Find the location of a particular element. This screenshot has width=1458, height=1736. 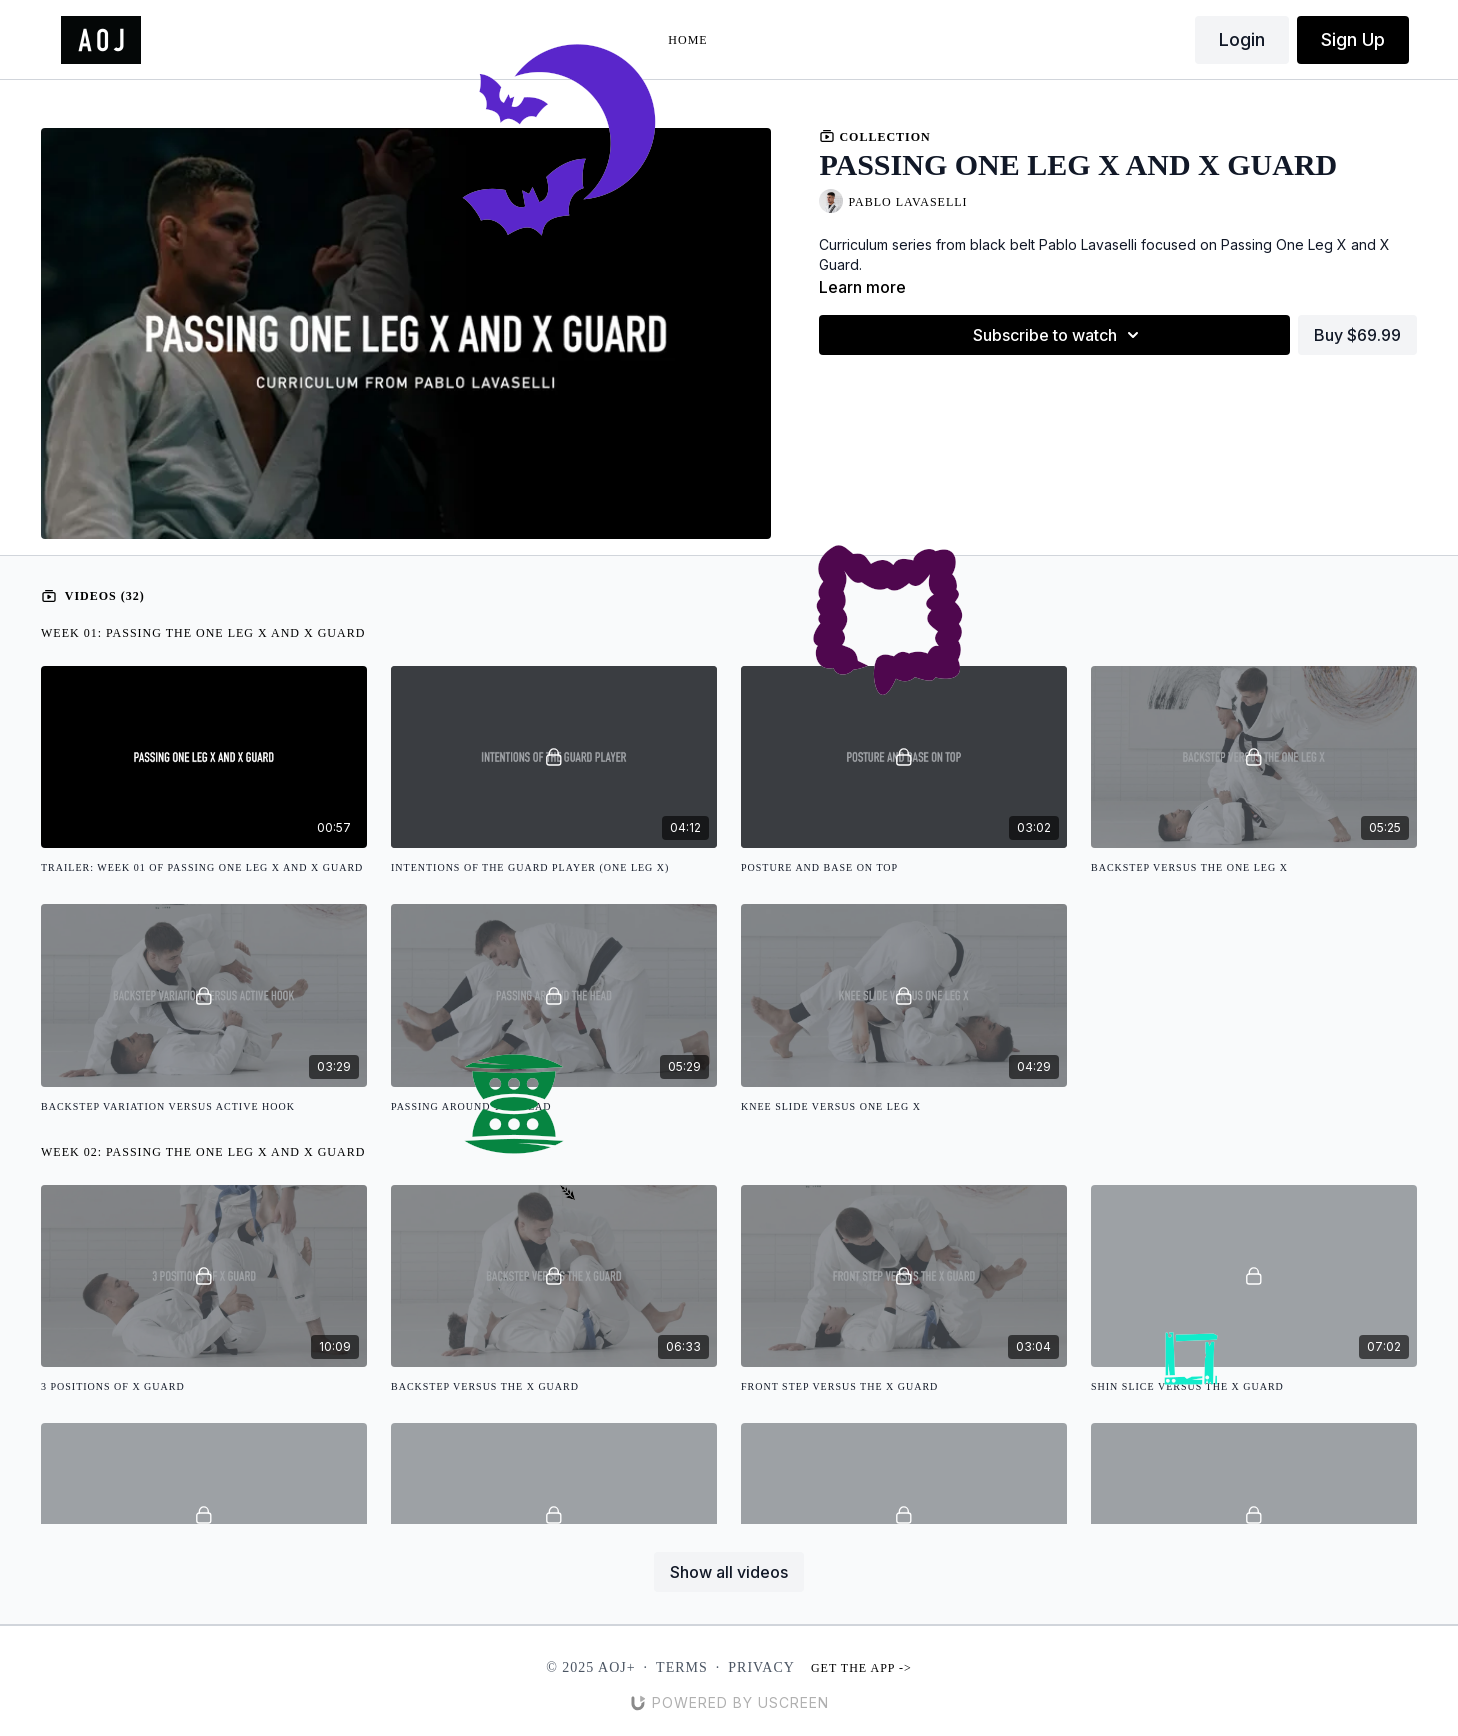

toggle night mode or dark theme is located at coordinates (559, 140).